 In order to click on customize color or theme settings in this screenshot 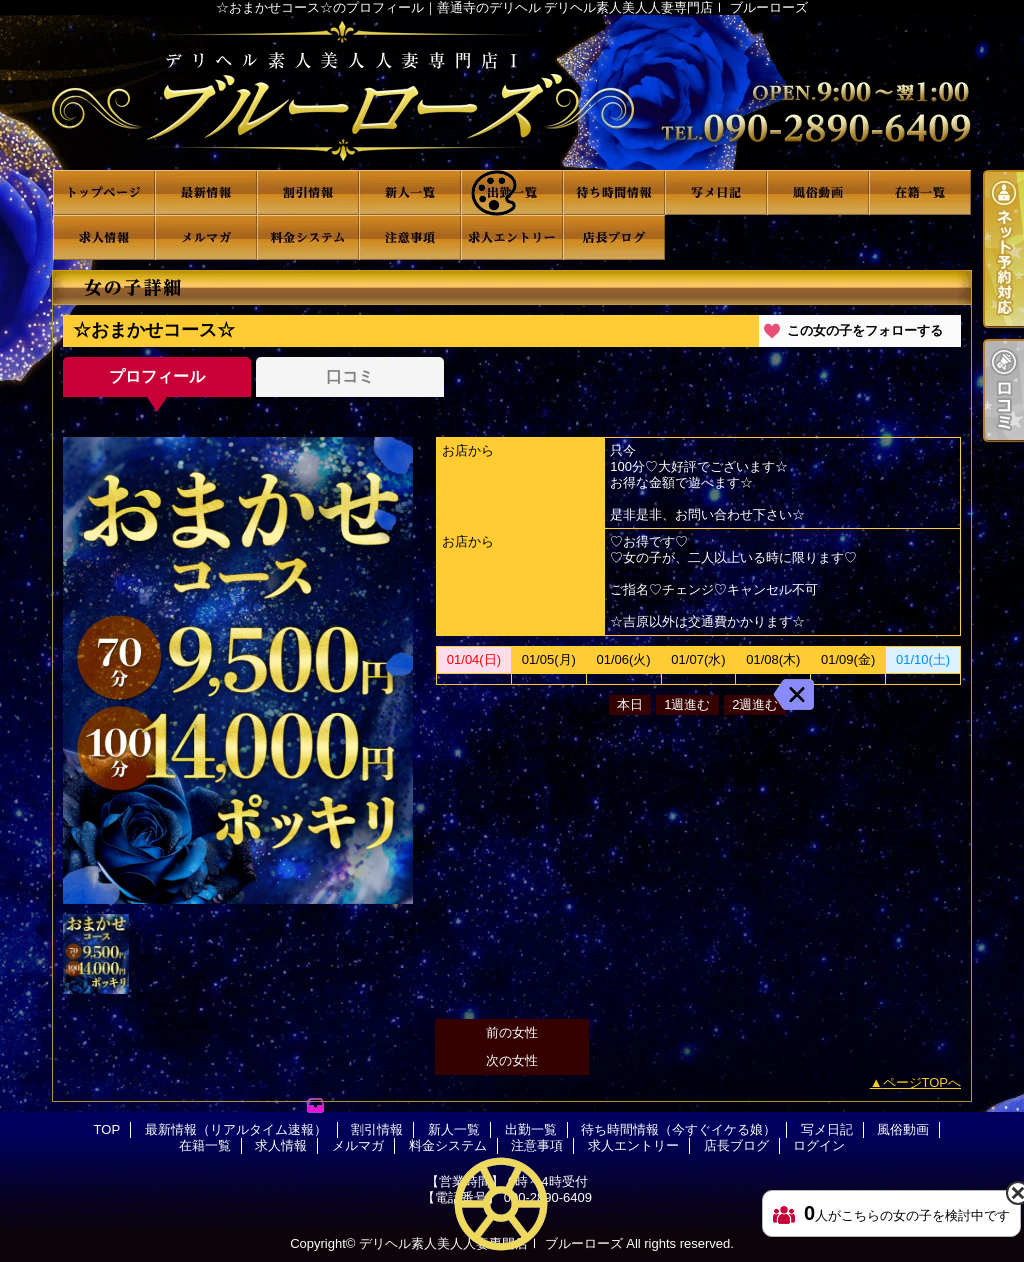, I will do `click(494, 193)`.